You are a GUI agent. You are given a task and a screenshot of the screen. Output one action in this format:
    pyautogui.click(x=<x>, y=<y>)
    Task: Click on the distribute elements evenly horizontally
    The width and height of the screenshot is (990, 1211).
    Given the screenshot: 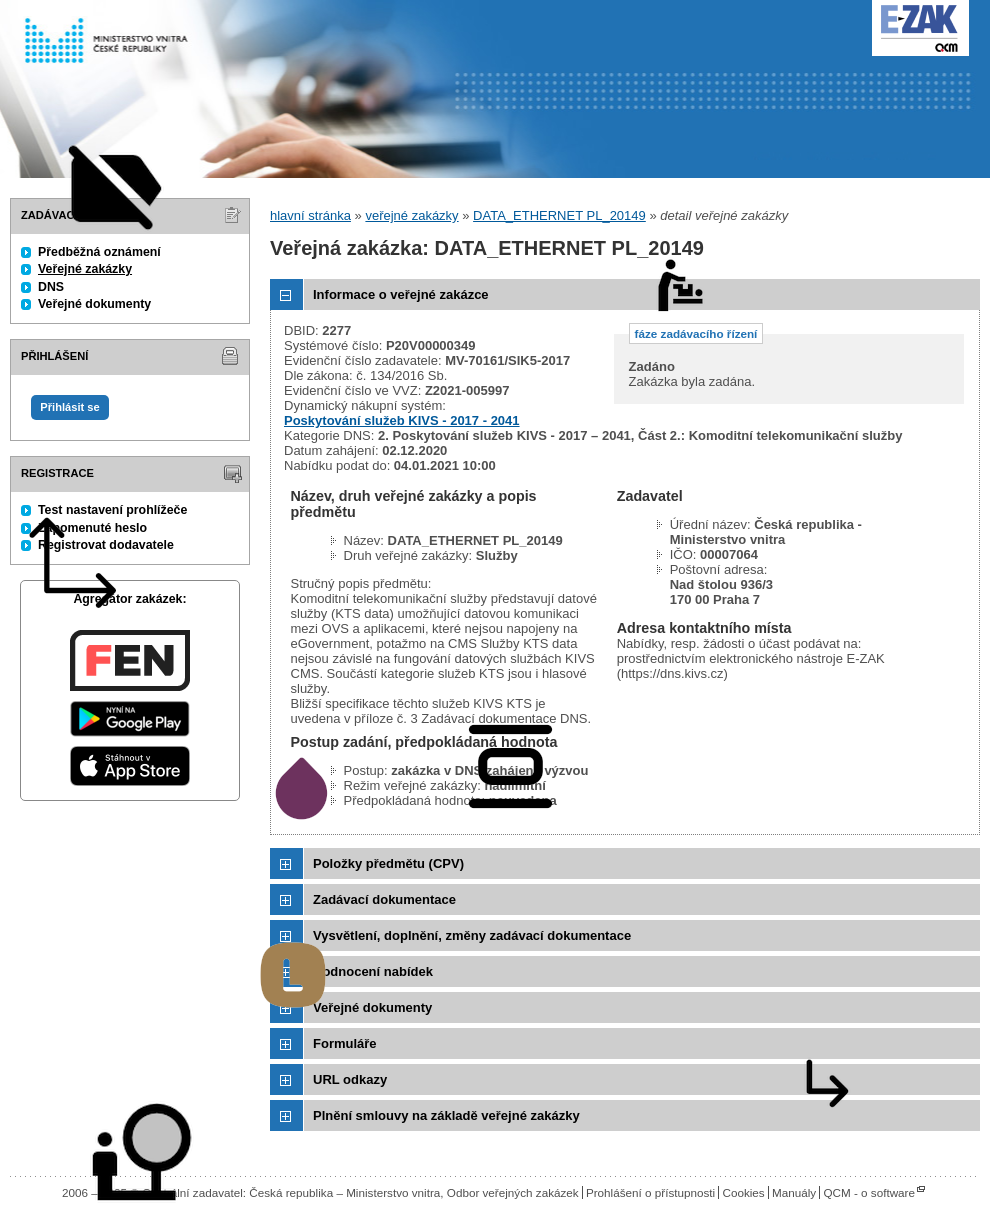 What is the action you would take?
    pyautogui.click(x=510, y=766)
    